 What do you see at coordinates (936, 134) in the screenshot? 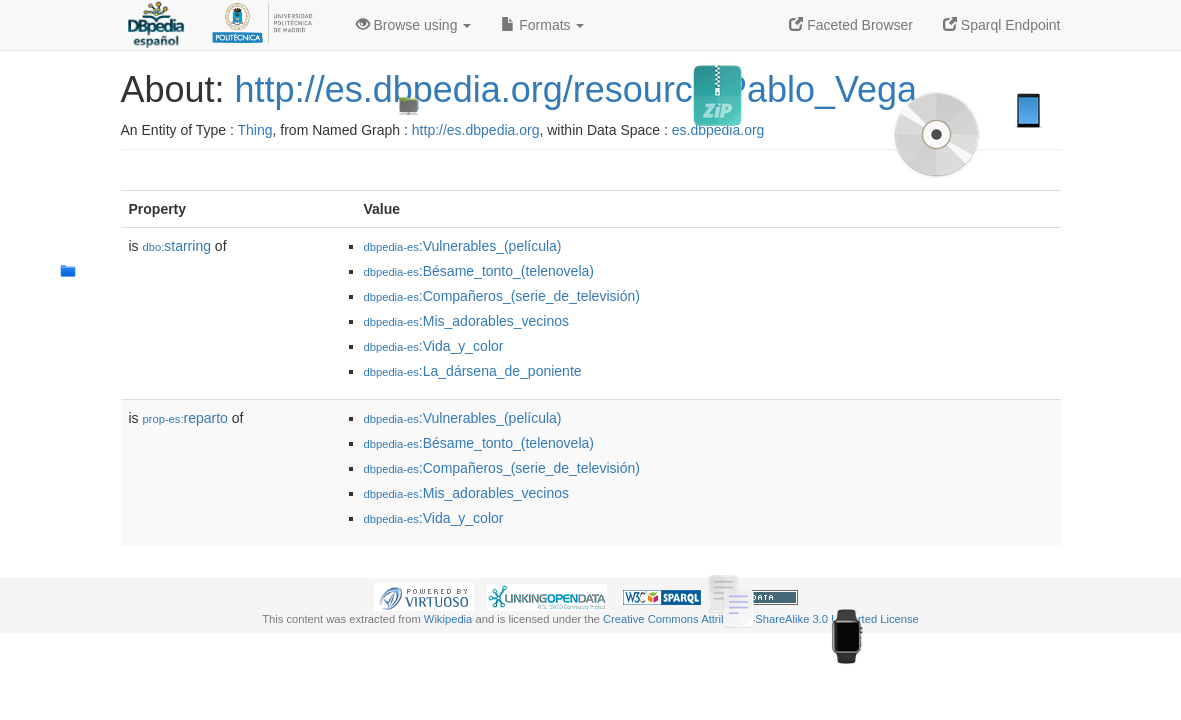
I see `indicates a DVD-RW drive or rewritable disc` at bounding box center [936, 134].